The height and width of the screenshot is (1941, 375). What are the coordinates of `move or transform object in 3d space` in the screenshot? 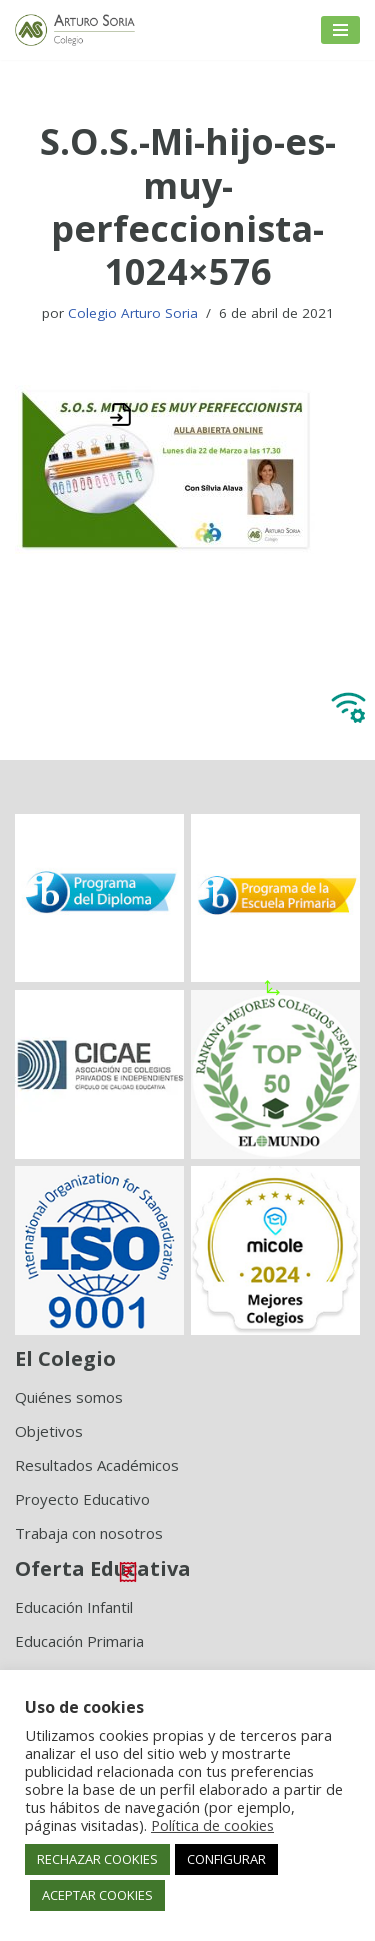 It's located at (272, 987).